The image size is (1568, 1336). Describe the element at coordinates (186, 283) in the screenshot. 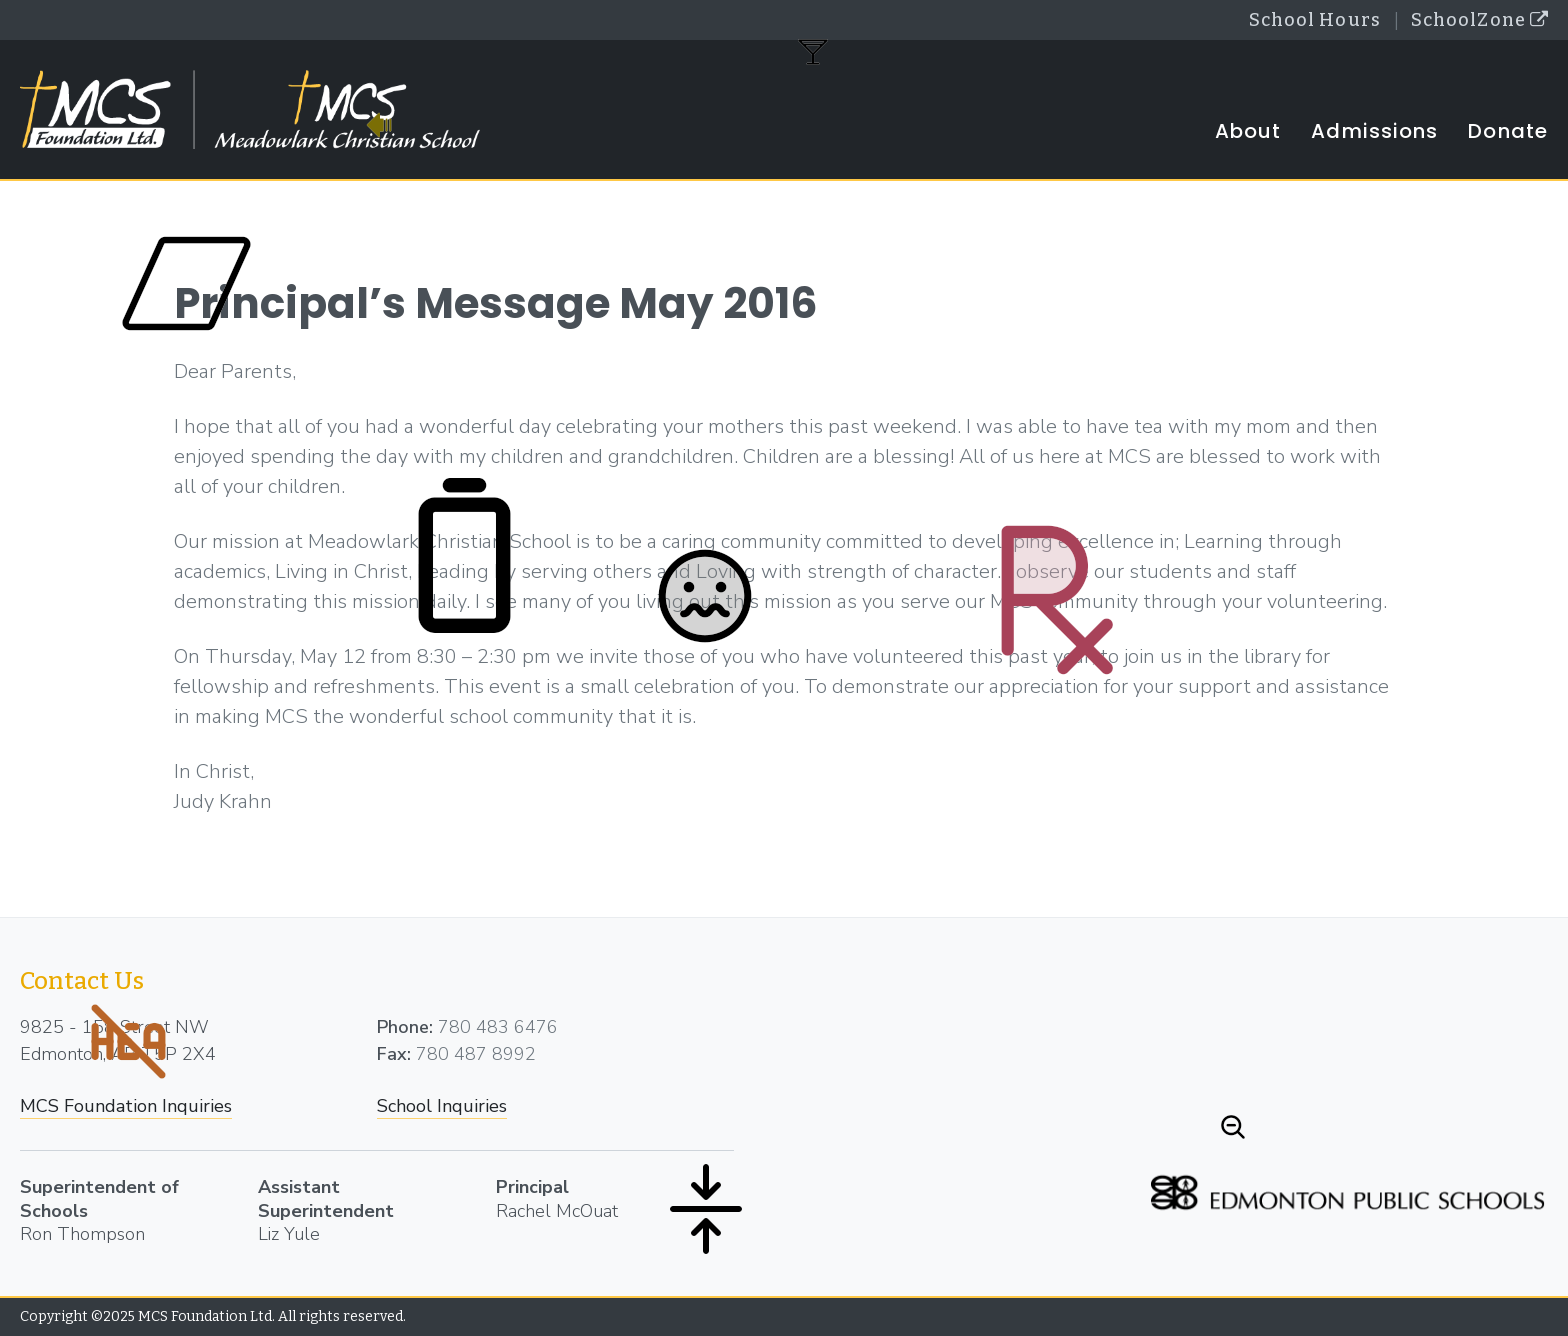

I see `insert a parallelogram shape` at that location.